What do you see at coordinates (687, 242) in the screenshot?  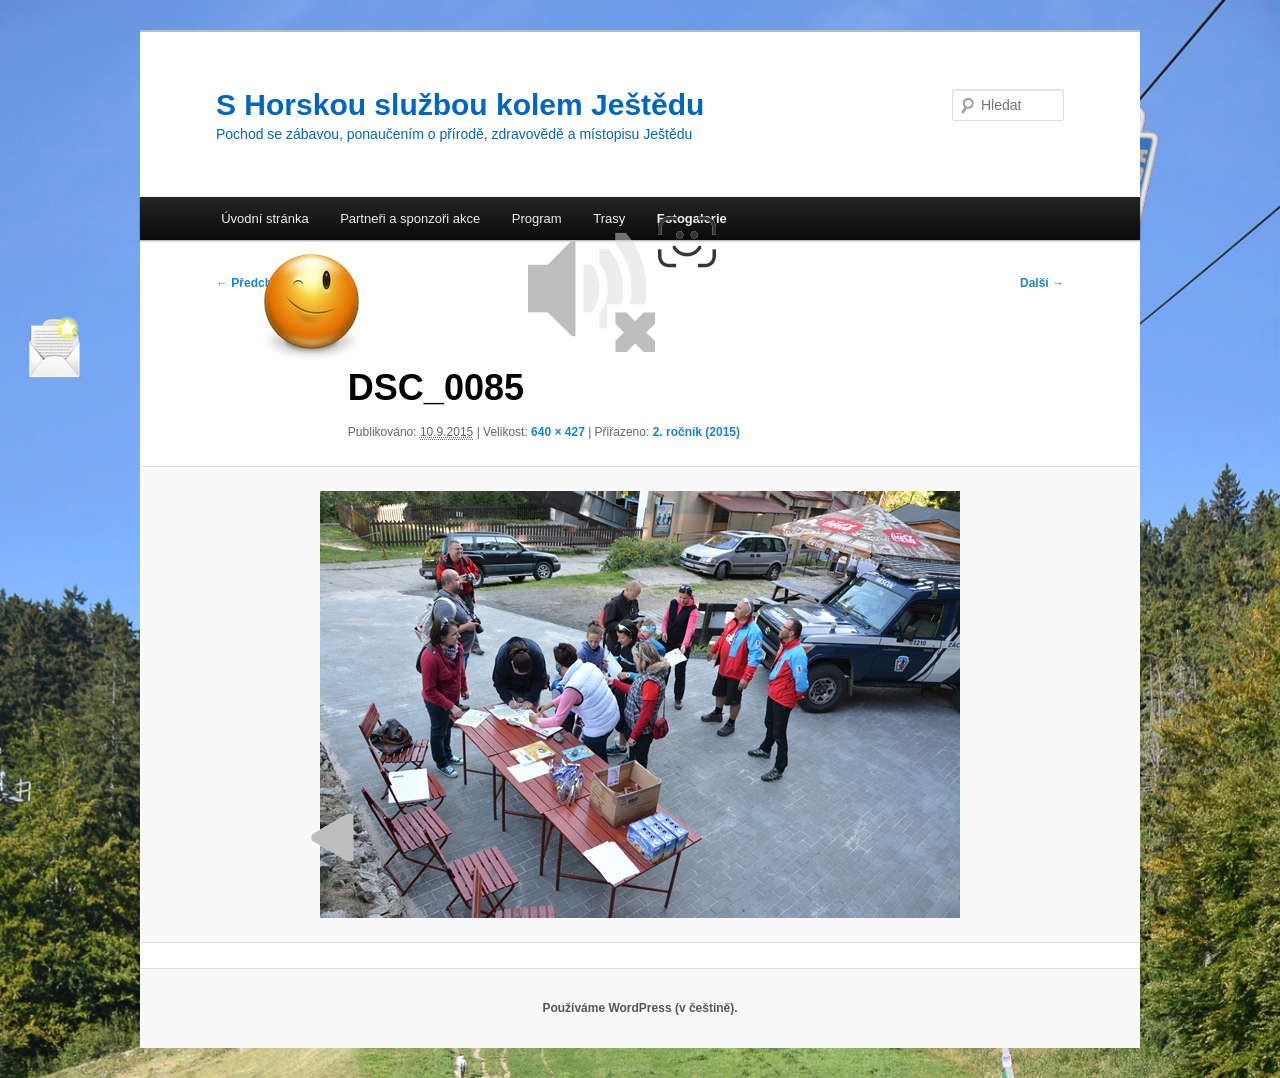 I see `face recognition authentication` at bounding box center [687, 242].